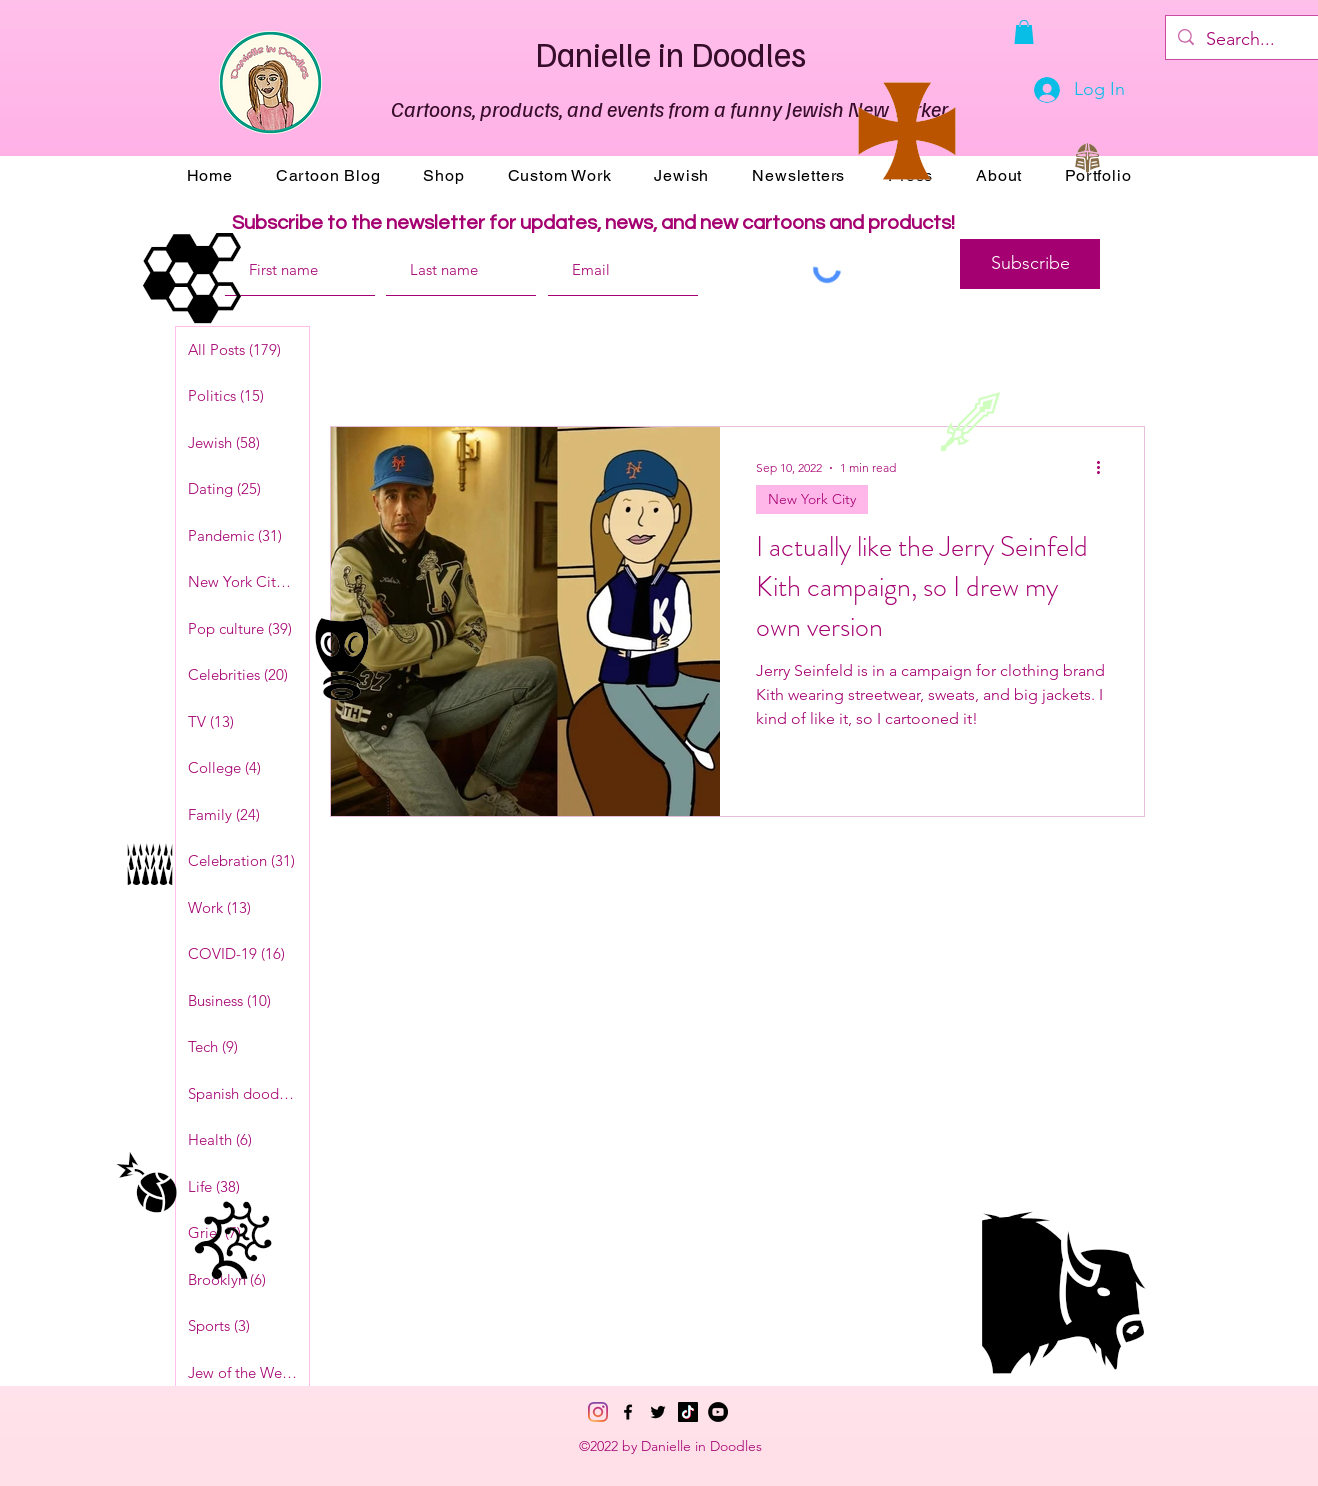 The width and height of the screenshot is (1318, 1486). Describe the element at coordinates (343, 659) in the screenshot. I see `indicates hazardous environment or toxic zone` at that location.